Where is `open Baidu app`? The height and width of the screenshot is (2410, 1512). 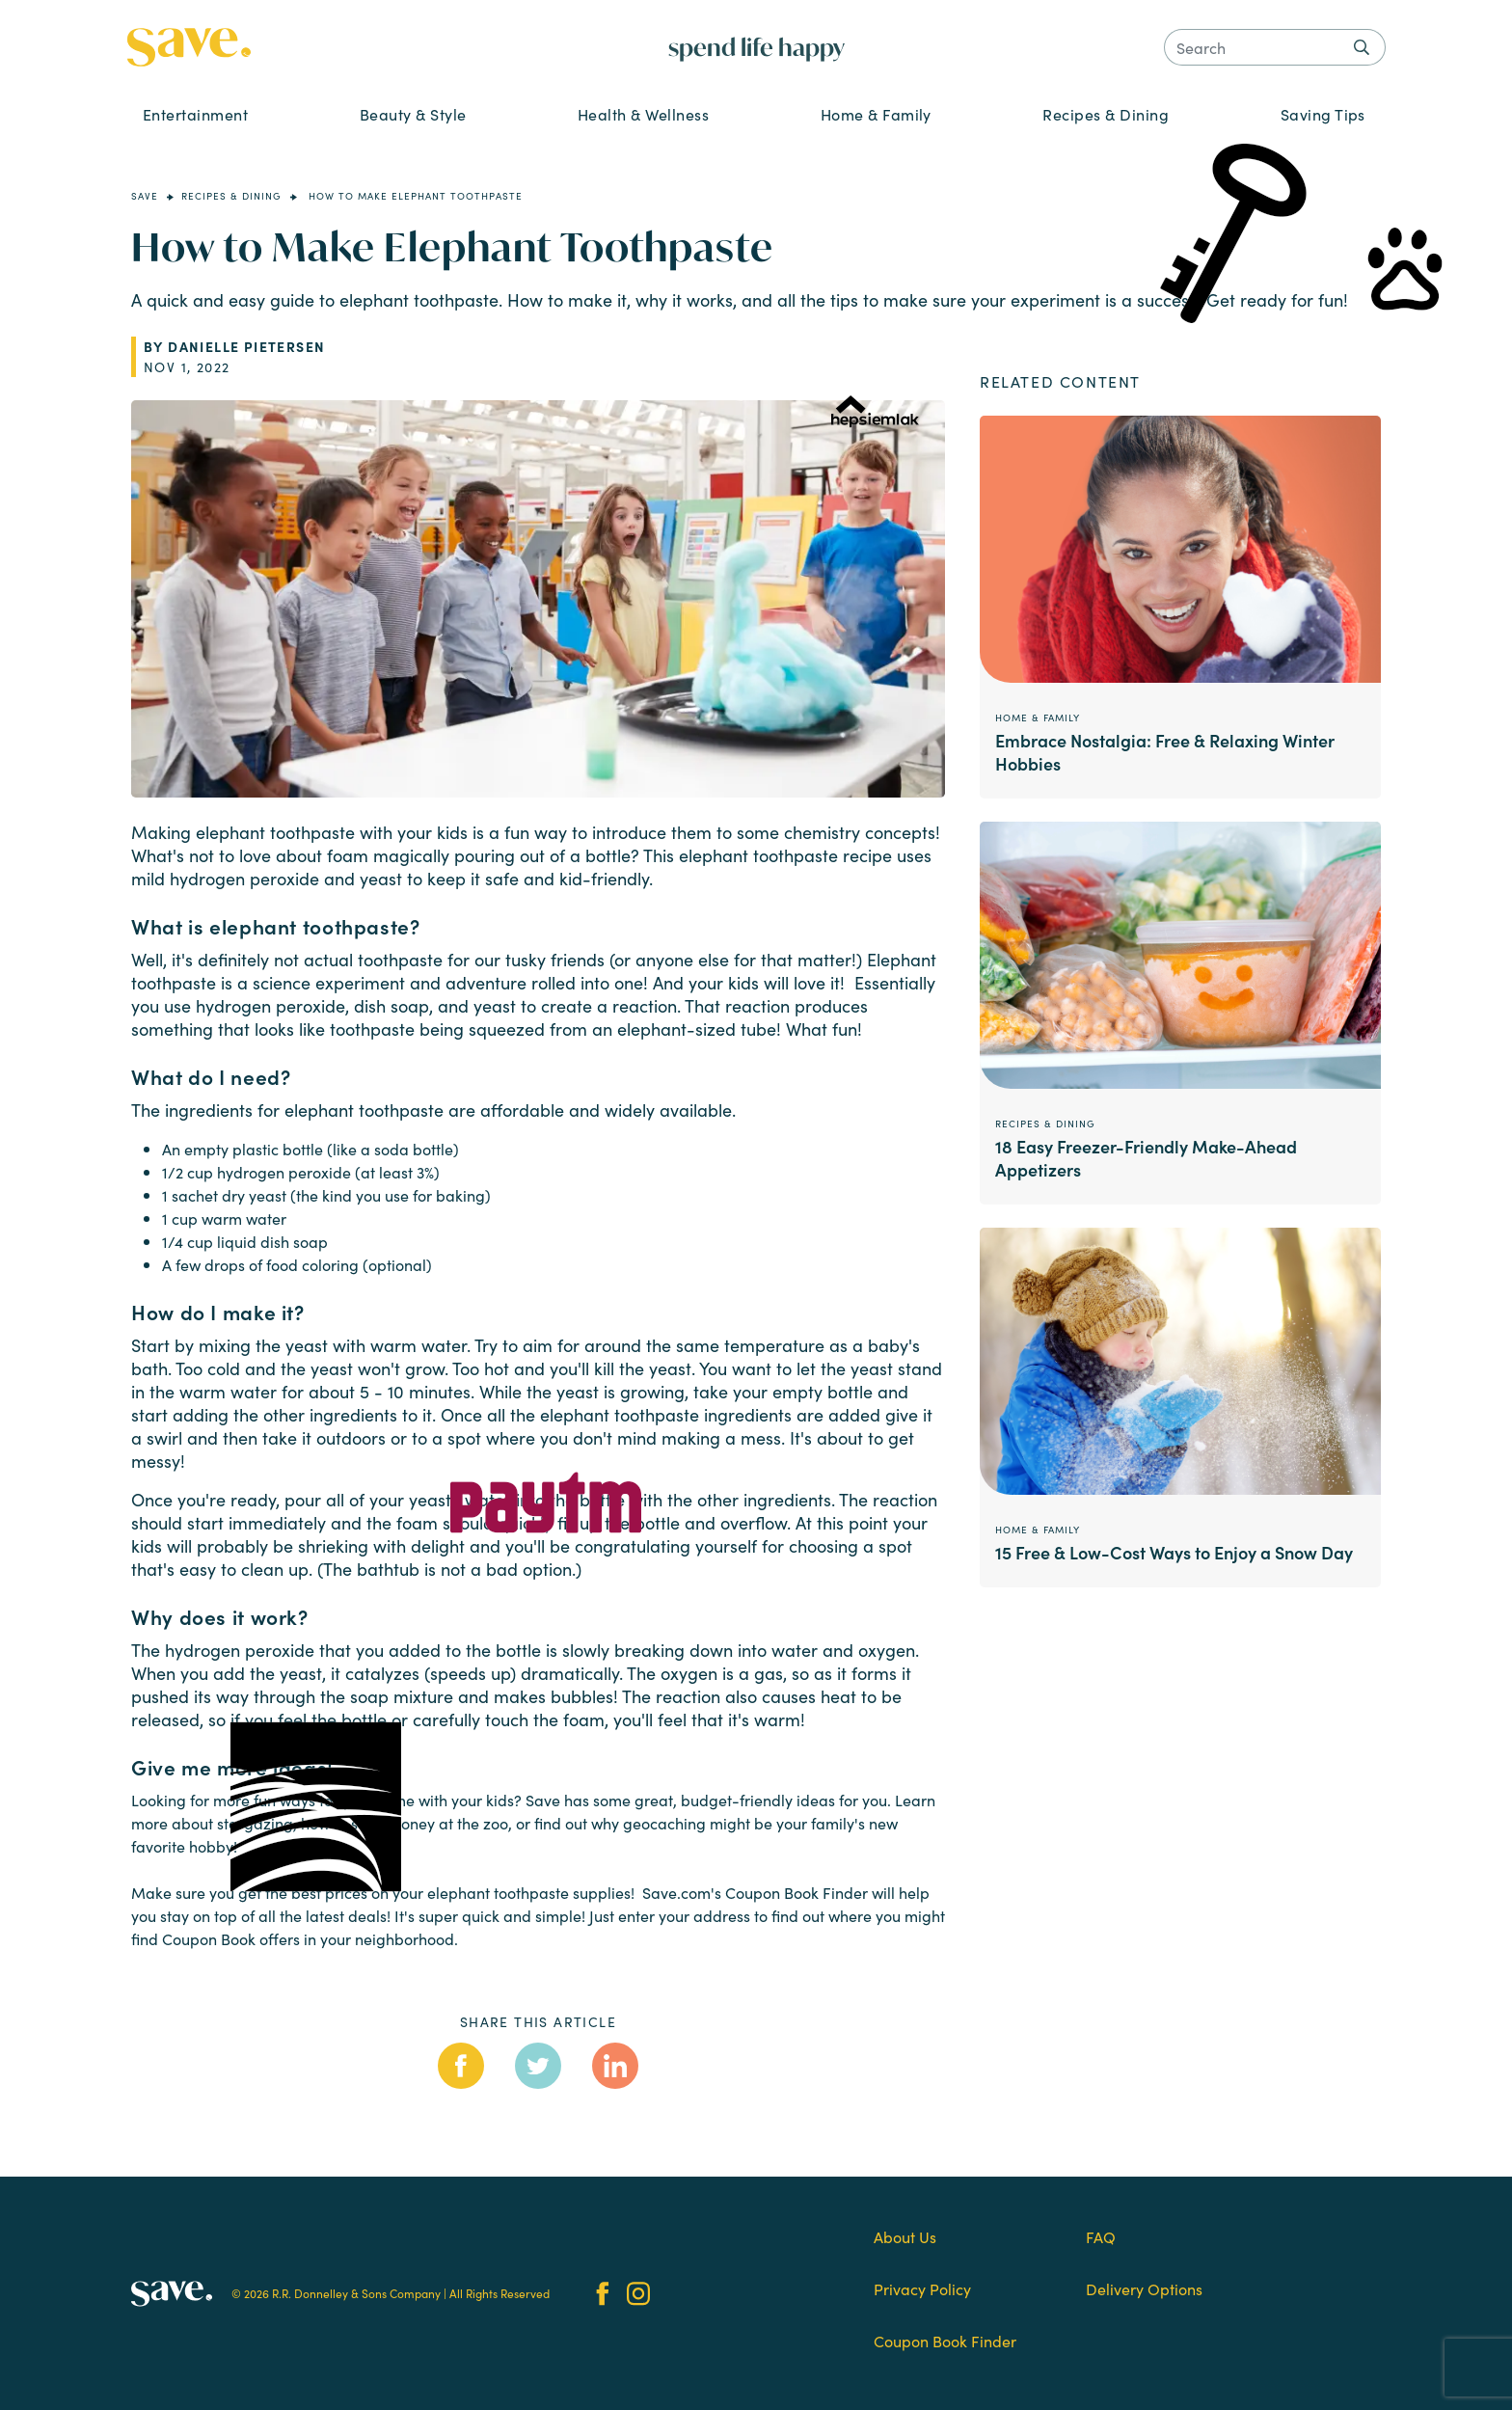
open Baidu app is located at coordinates (1405, 268).